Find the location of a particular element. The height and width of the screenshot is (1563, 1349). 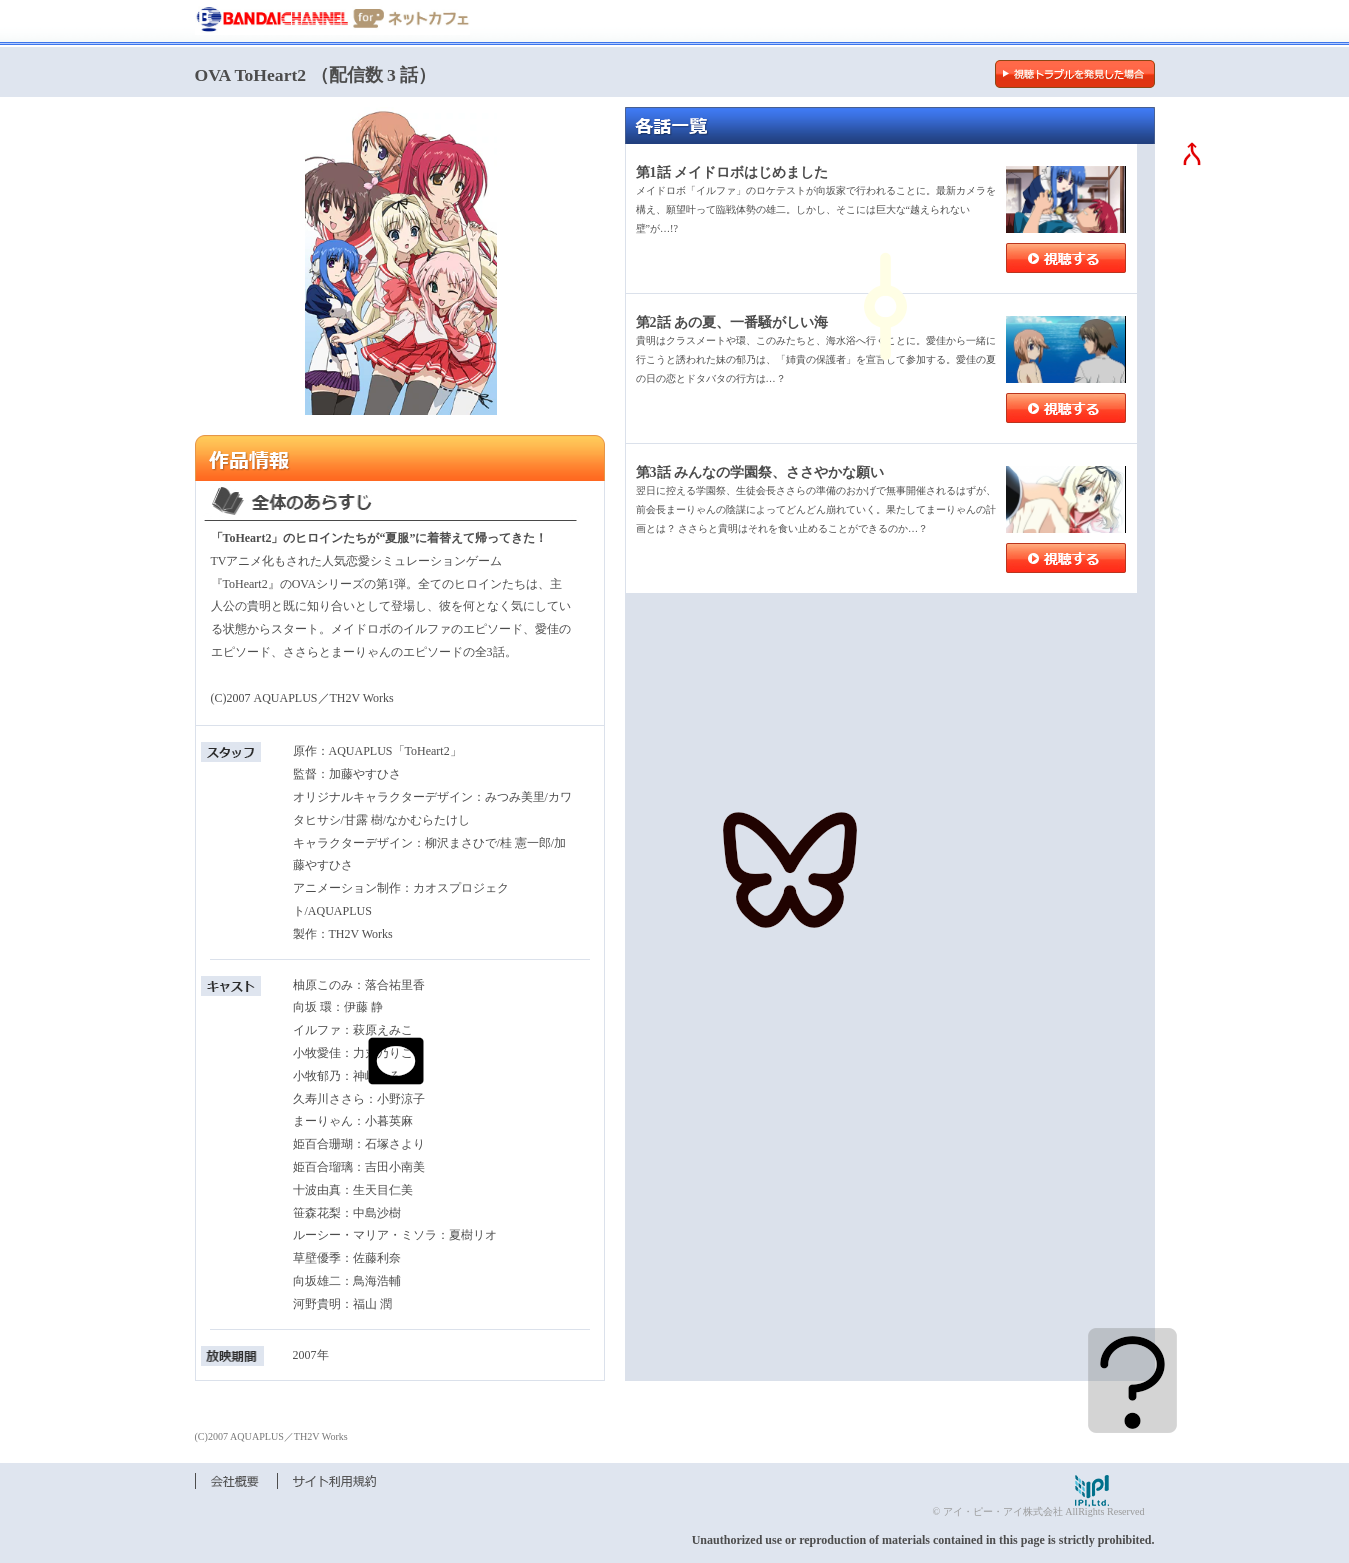

open the Bluesky app is located at coordinates (790, 867).